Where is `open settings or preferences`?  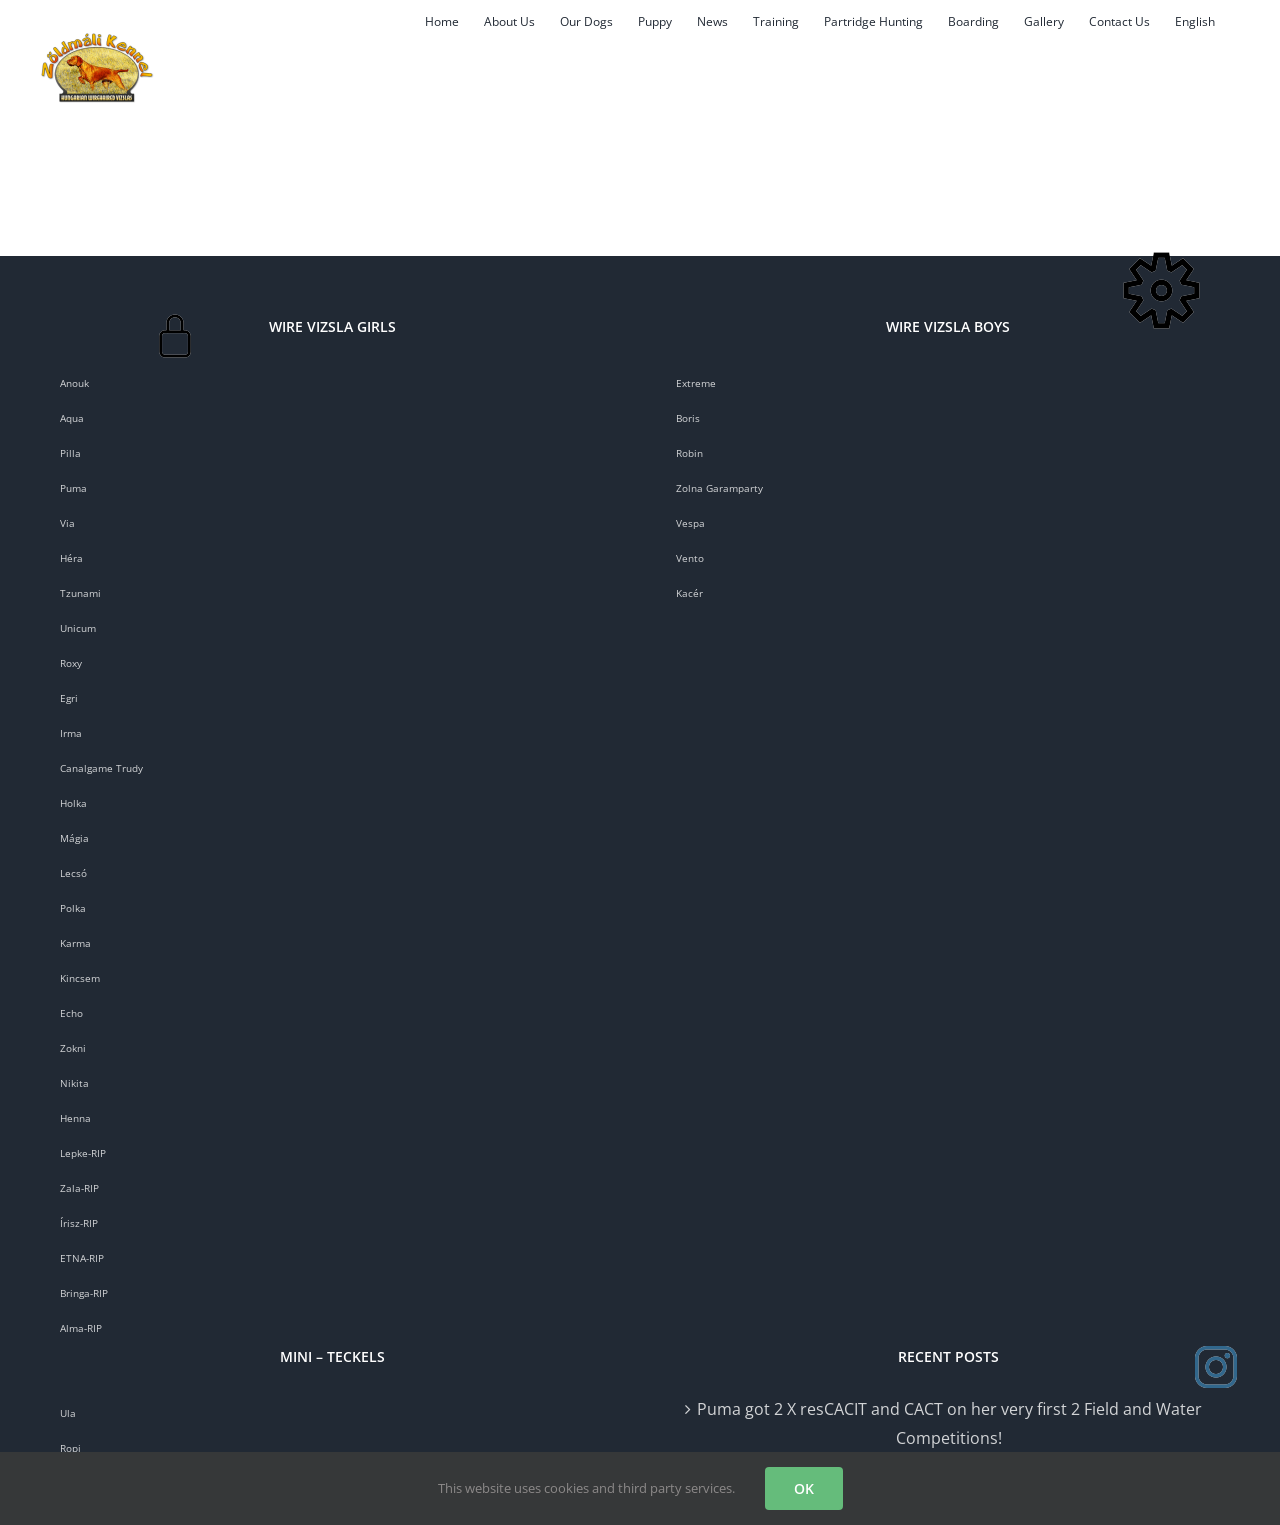 open settings or preferences is located at coordinates (1161, 290).